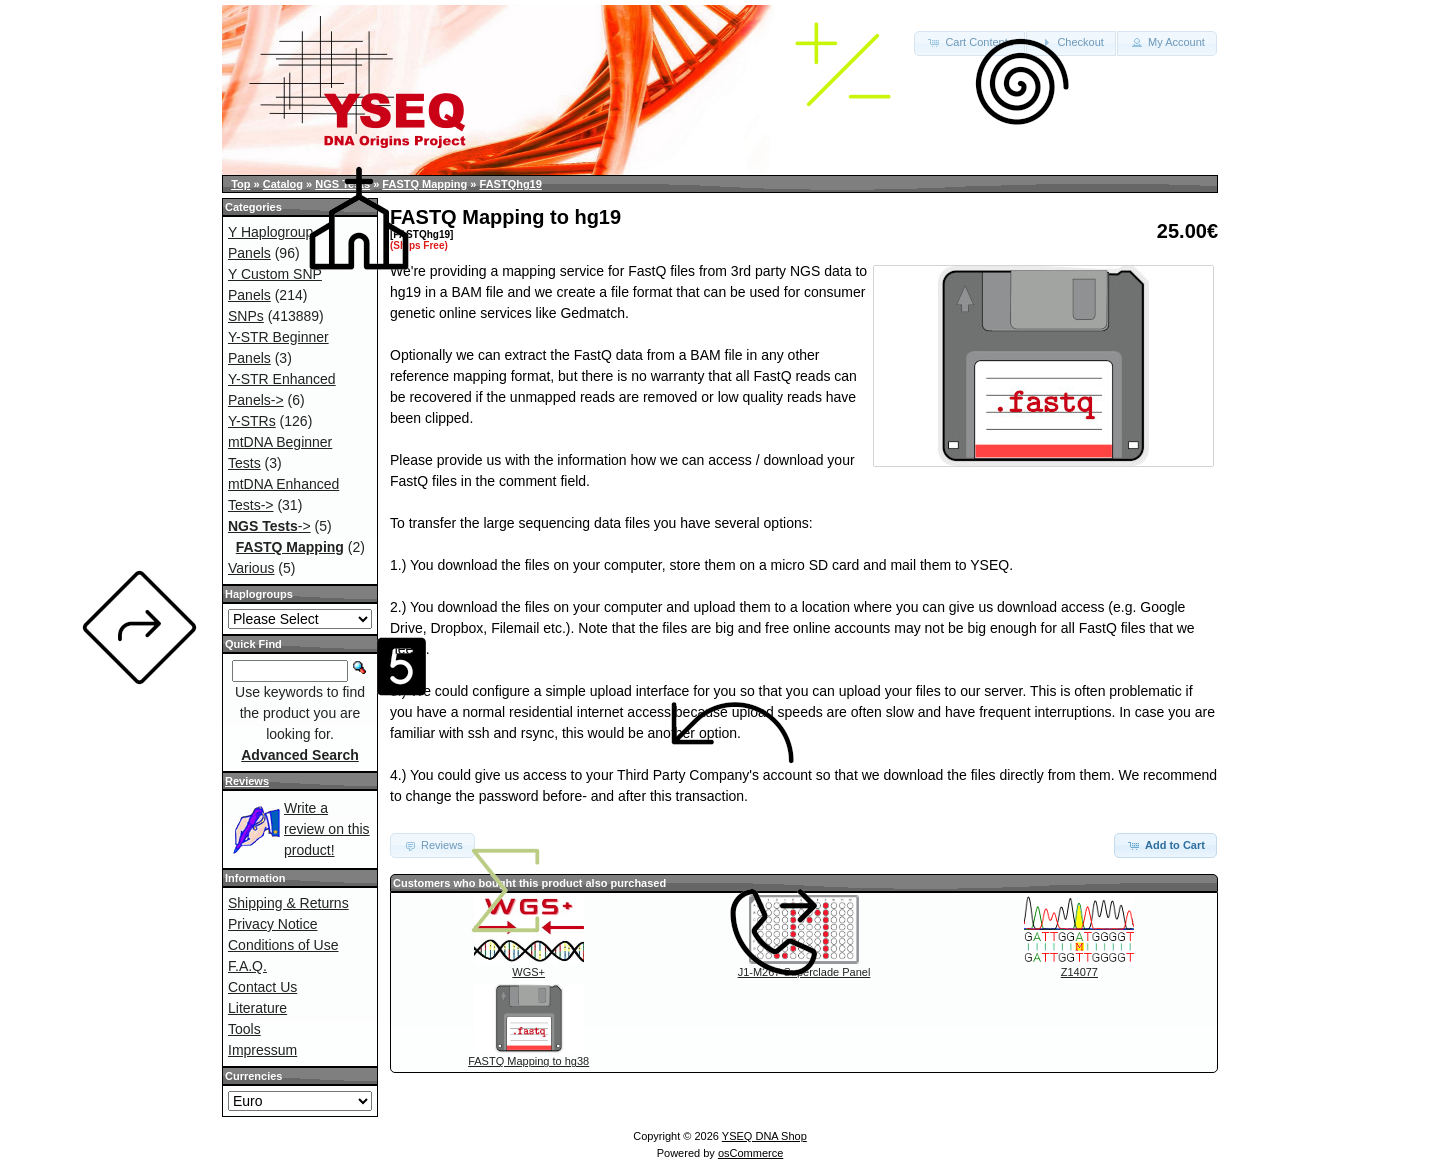  What do you see at coordinates (843, 70) in the screenshot?
I see `toggle between adding and subtracting values` at bounding box center [843, 70].